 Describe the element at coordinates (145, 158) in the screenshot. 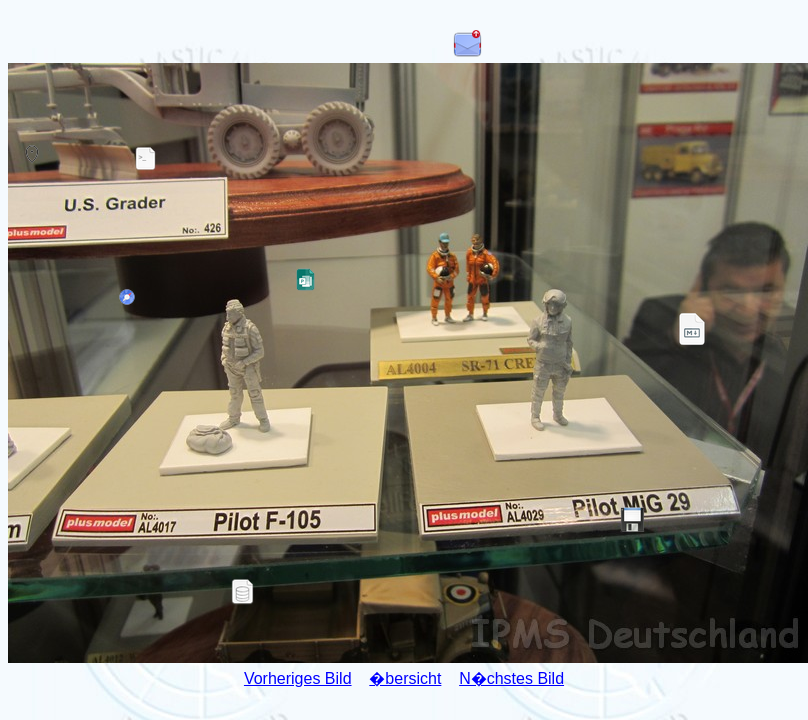

I see `shell script or terminal executable file` at that location.